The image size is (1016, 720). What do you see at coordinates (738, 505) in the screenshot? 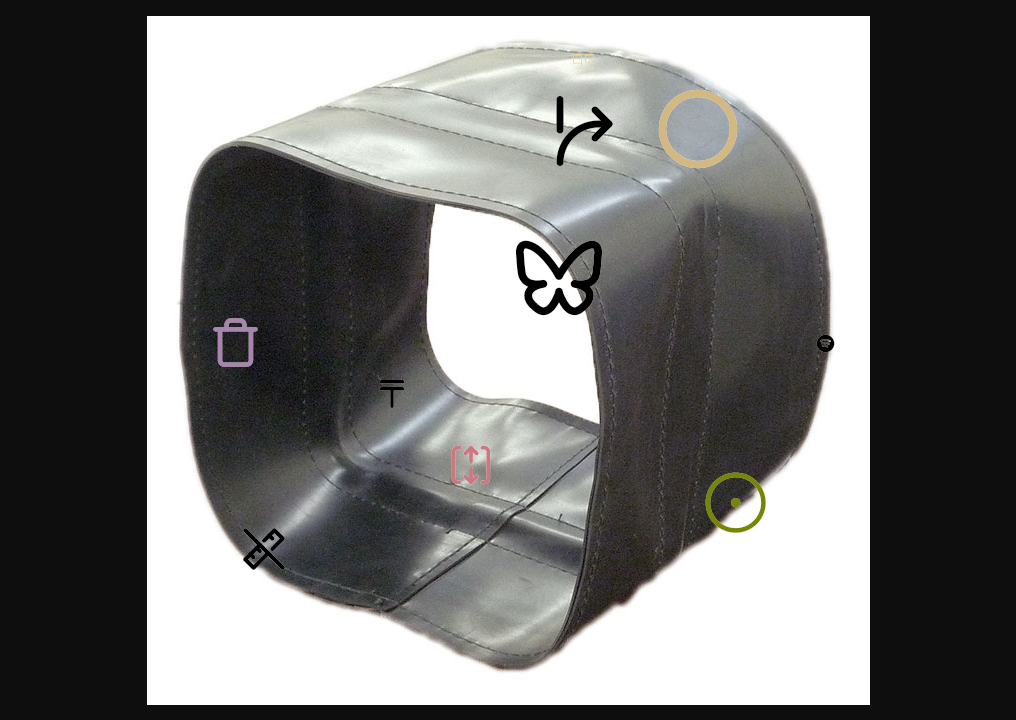
I see `view open issues or bugs` at bounding box center [738, 505].